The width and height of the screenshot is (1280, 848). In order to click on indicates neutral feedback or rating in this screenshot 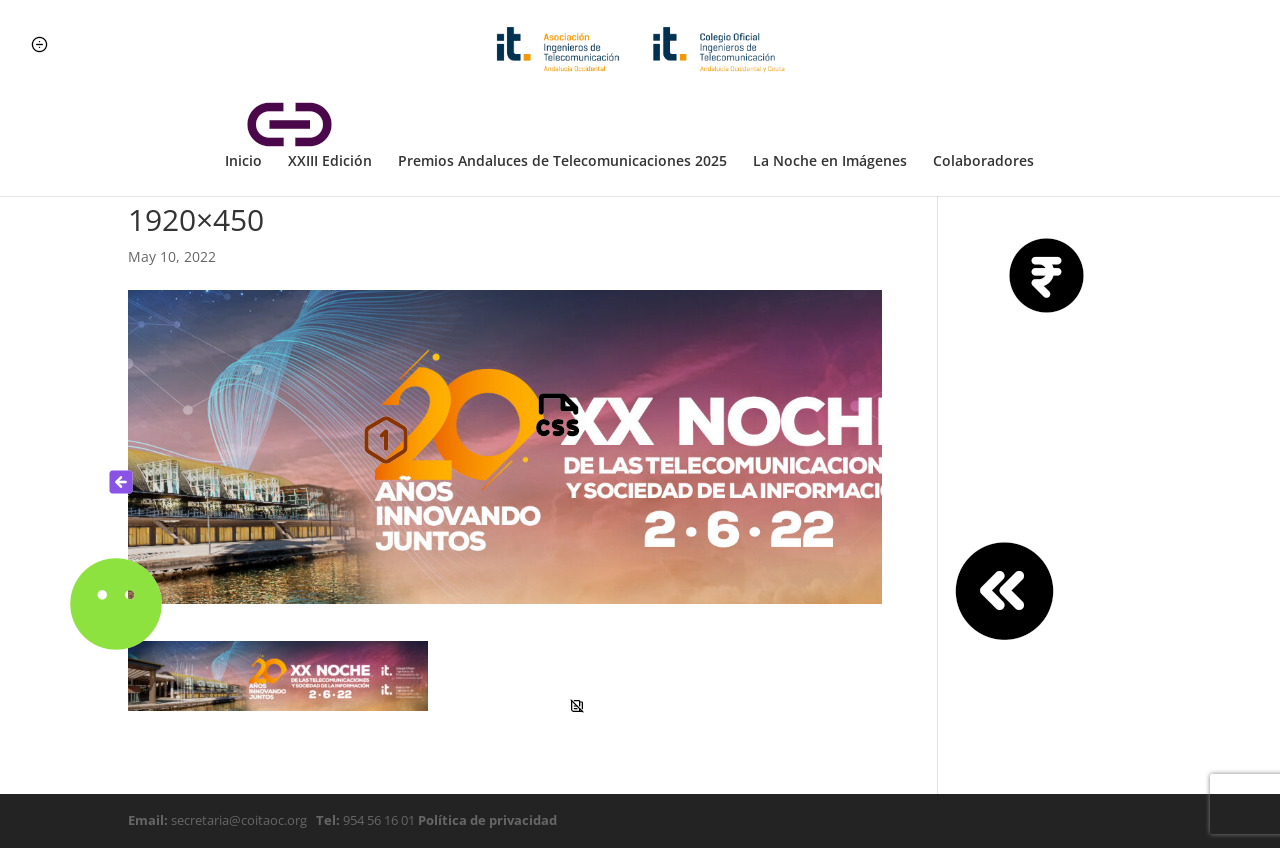, I will do `click(116, 604)`.